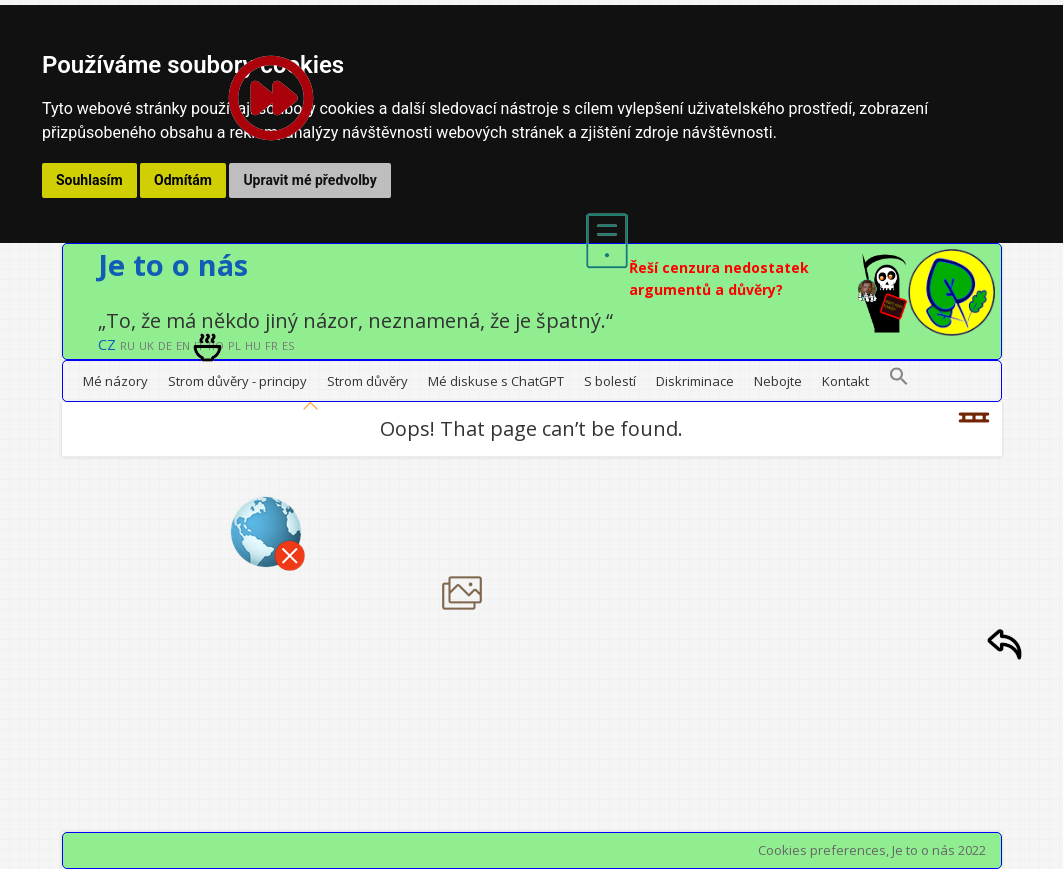 The width and height of the screenshot is (1063, 869). Describe the element at coordinates (1004, 643) in the screenshot. I see `undo the last action` at that location.